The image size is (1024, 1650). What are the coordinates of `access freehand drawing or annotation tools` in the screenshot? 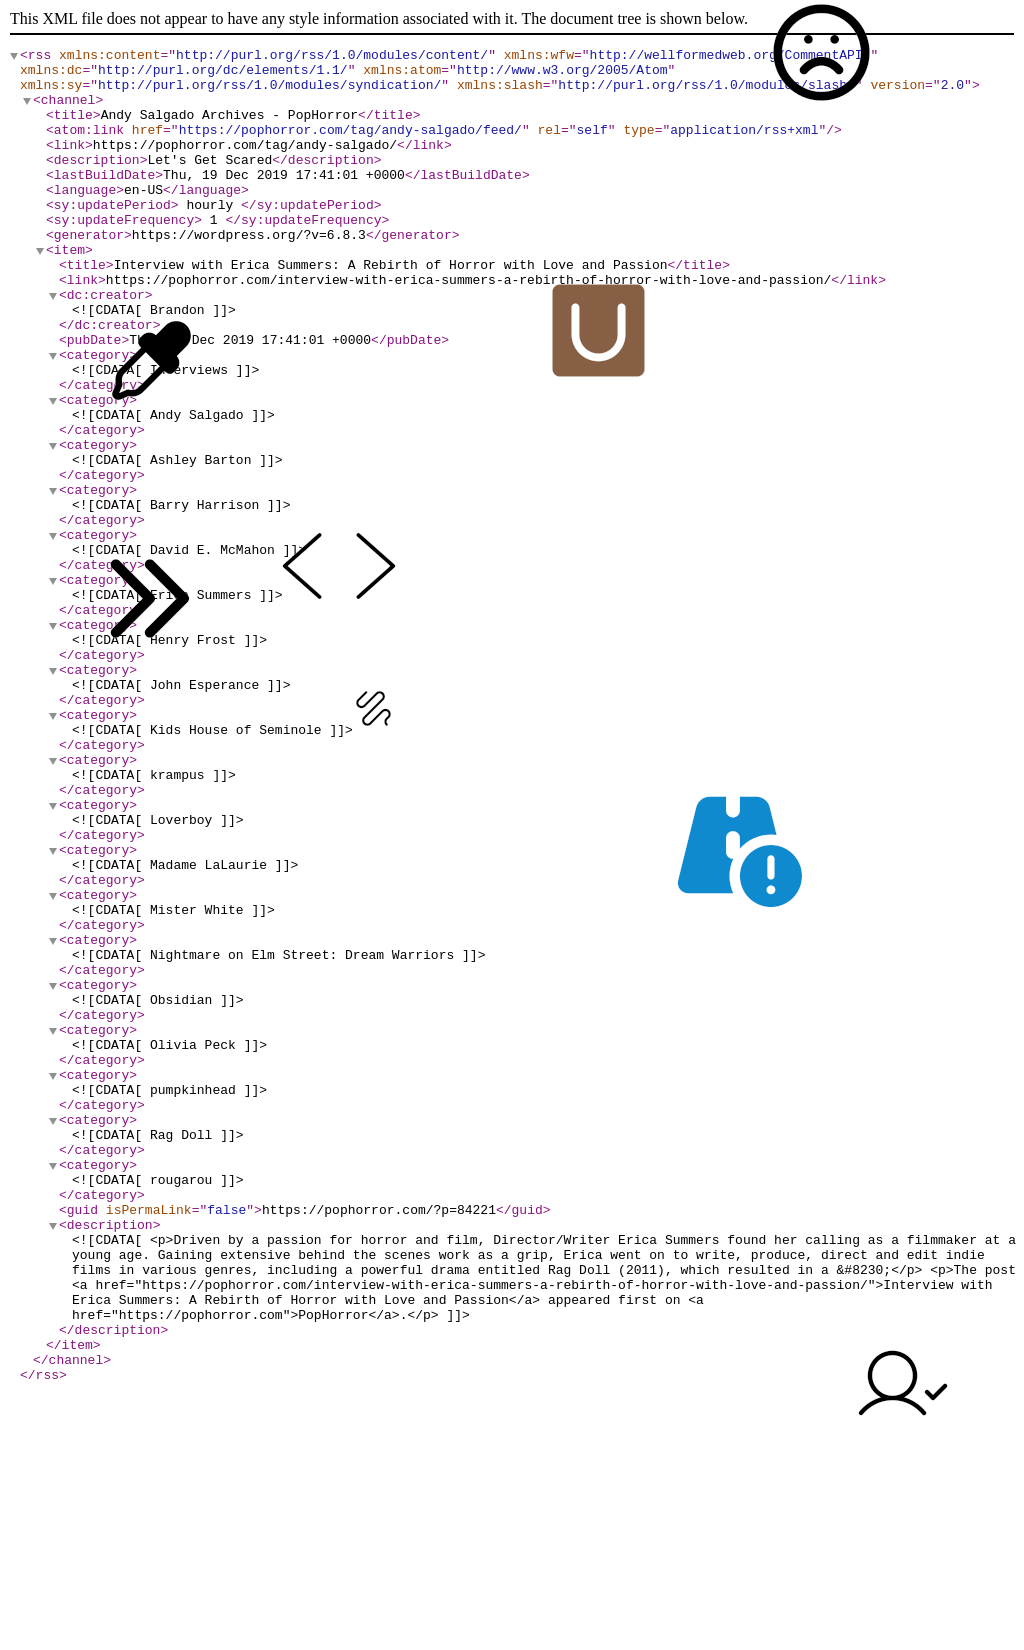 It's located at (373, 708).